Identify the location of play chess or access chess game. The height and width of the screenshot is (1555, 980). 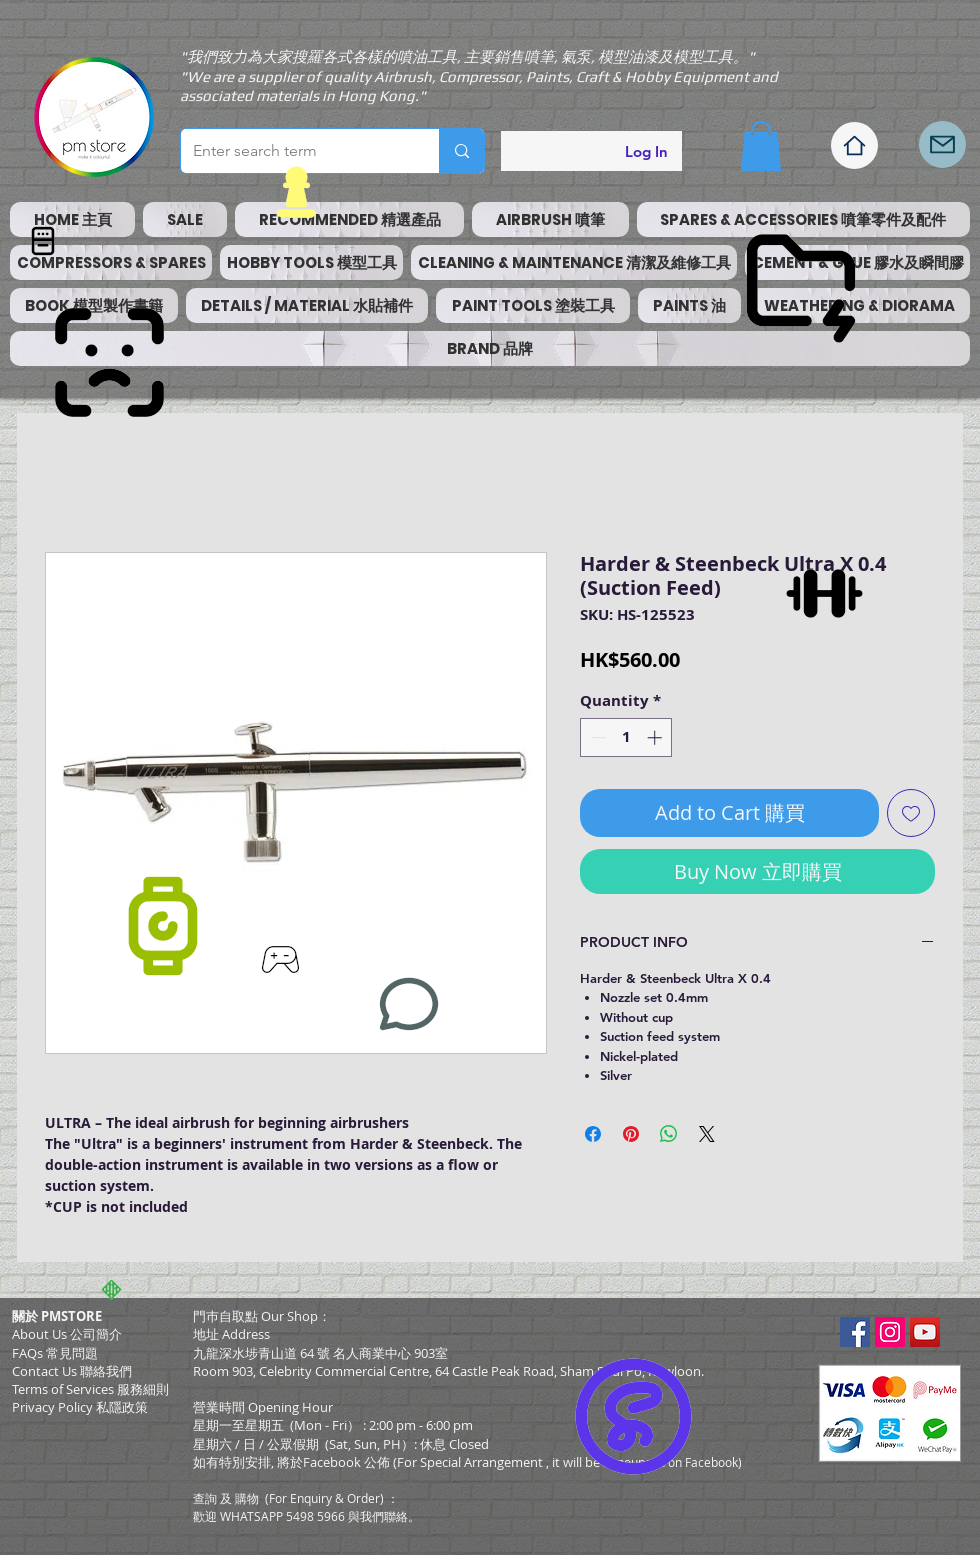
(296, 193).